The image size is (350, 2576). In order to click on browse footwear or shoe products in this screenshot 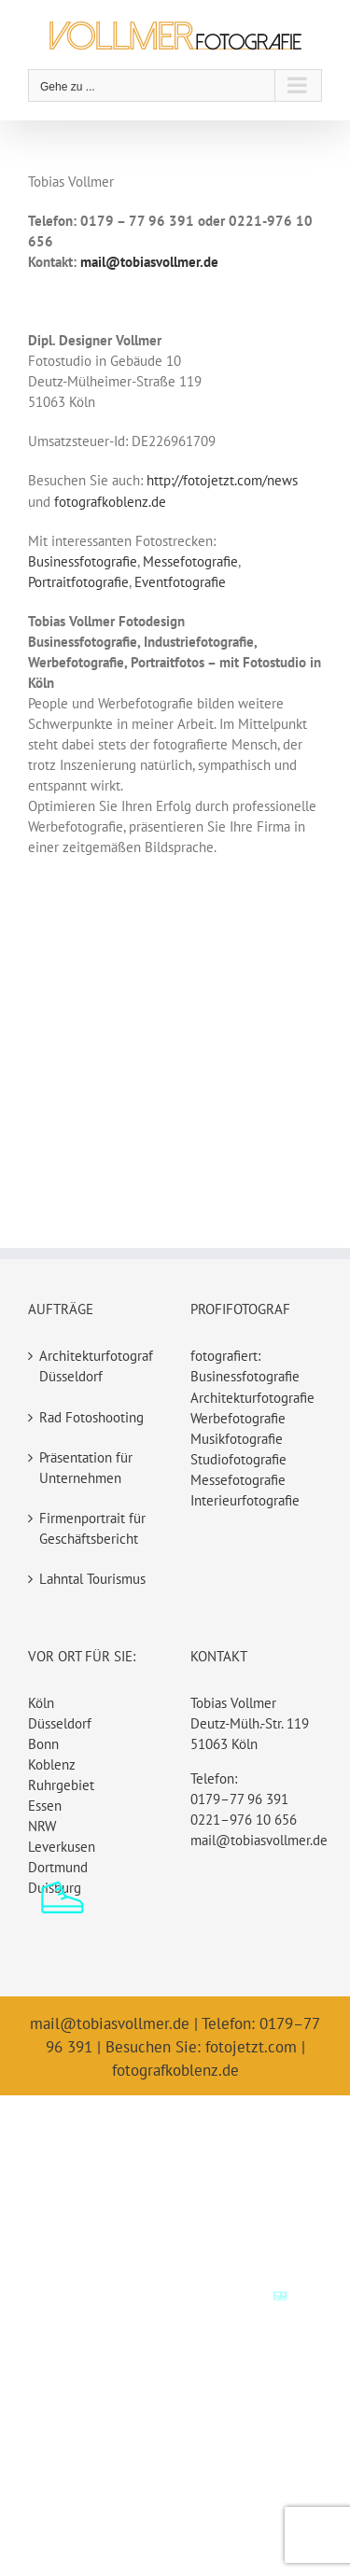, I will do `click(60, 1898)`.